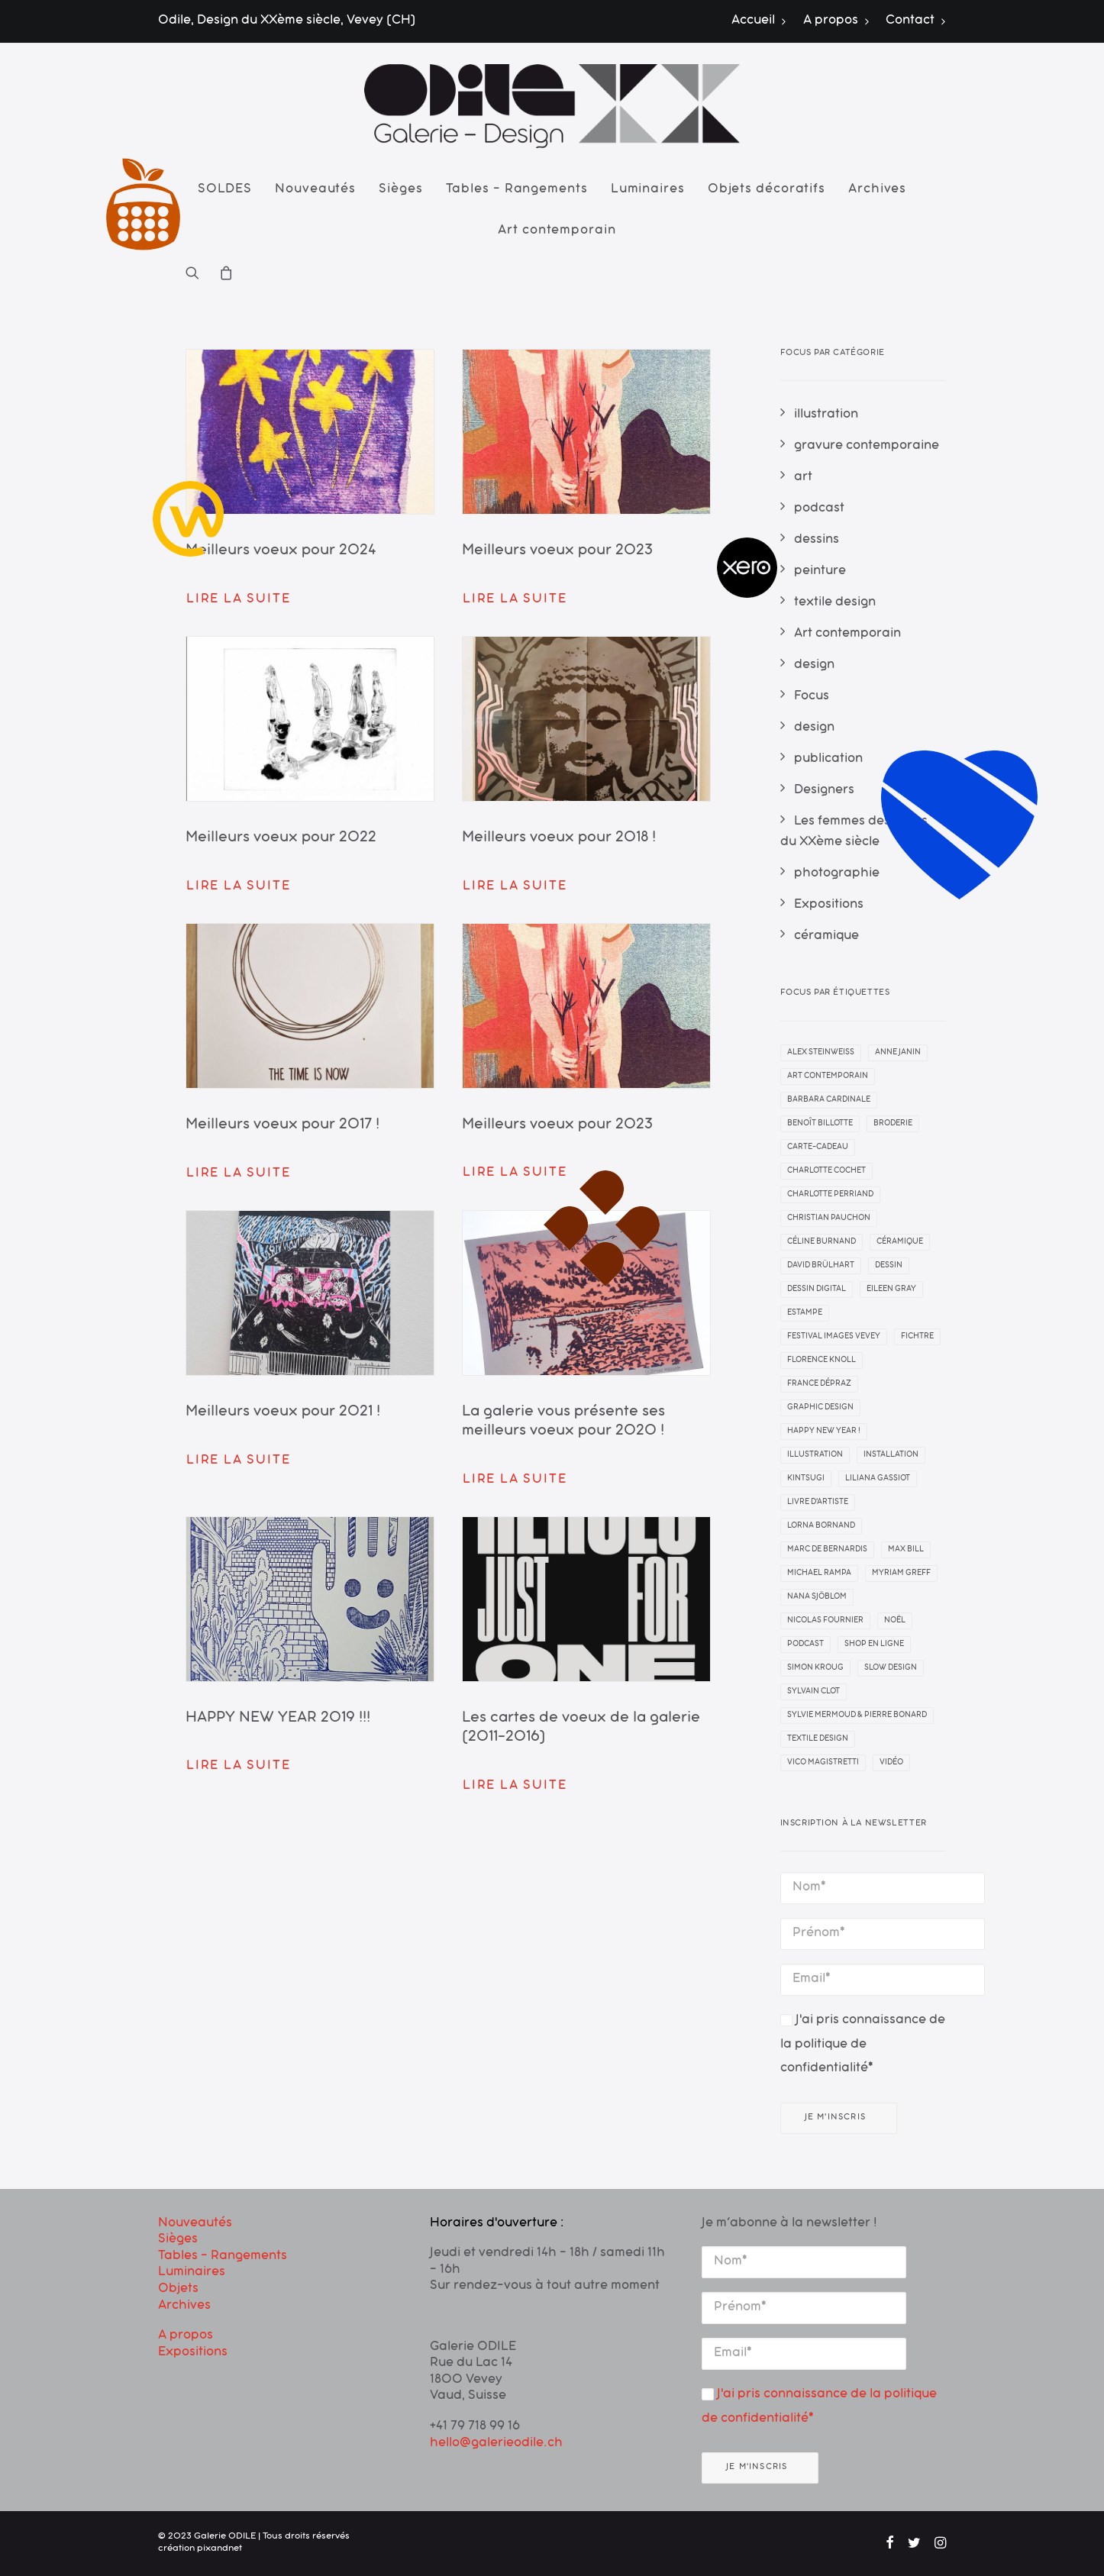  What do you see at coordinates (143, 204) in the screenshot?
I see `nutritionix logo` at bounding box center [143, 204].